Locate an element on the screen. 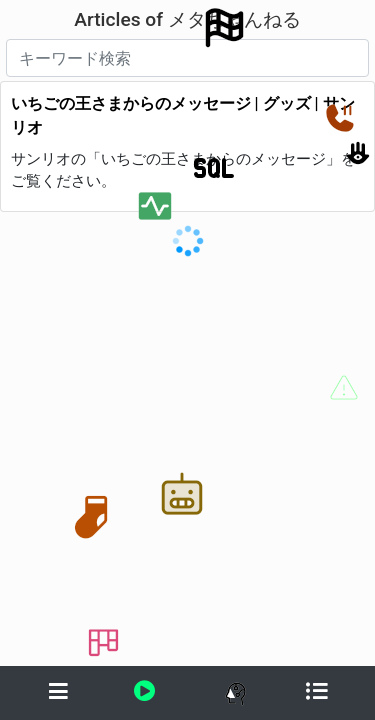 The image size is (375, 720). put current call on hold is located at coordinates (340, 117).